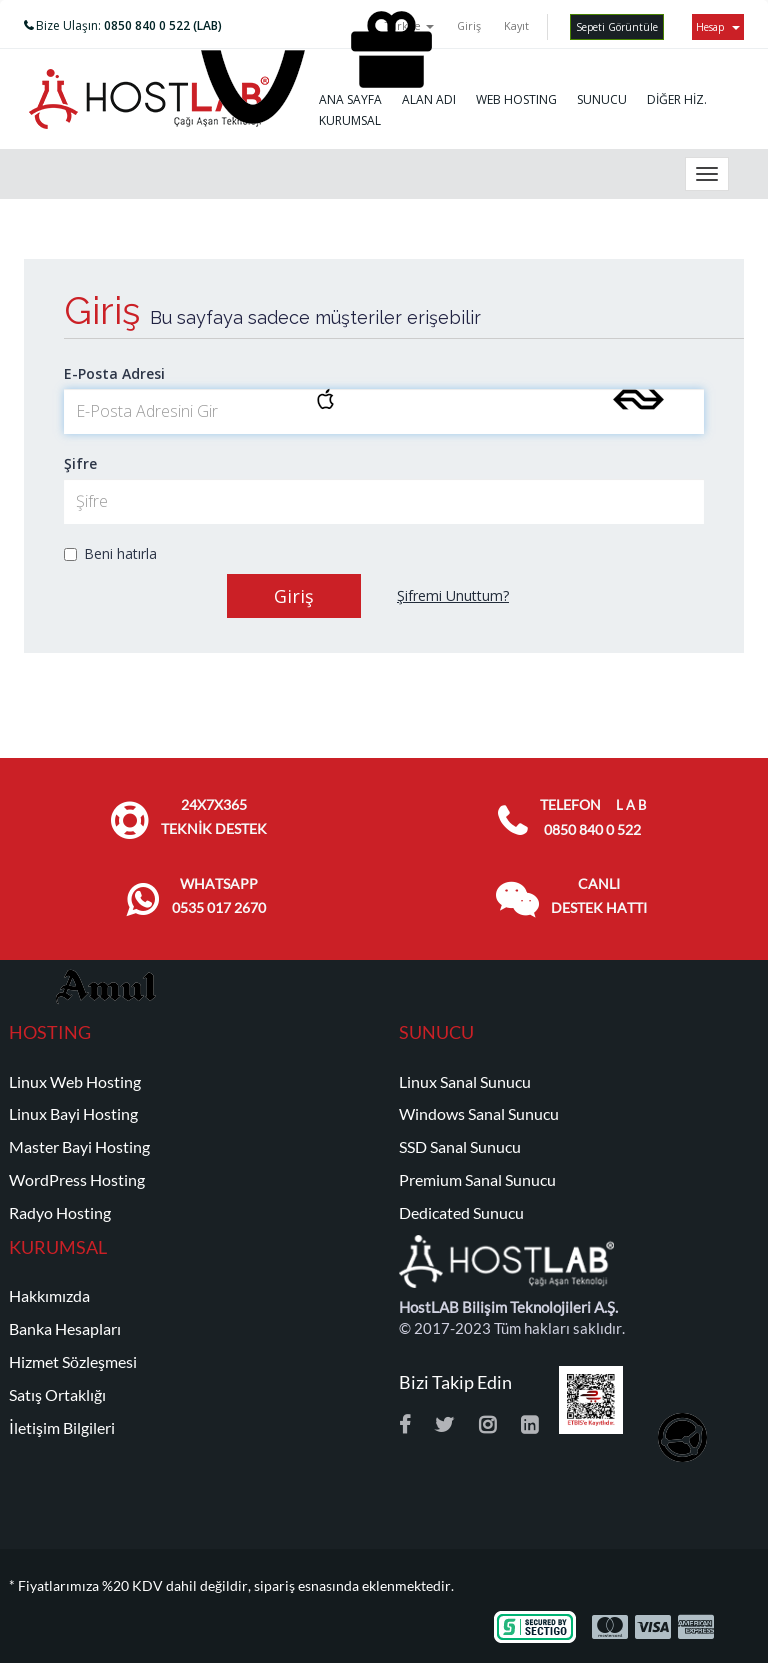 The image size is (768, 1663). Describe the element at coordinates (253, 87) in the screenshot. I see `visit the voelkner website or store` at that location.